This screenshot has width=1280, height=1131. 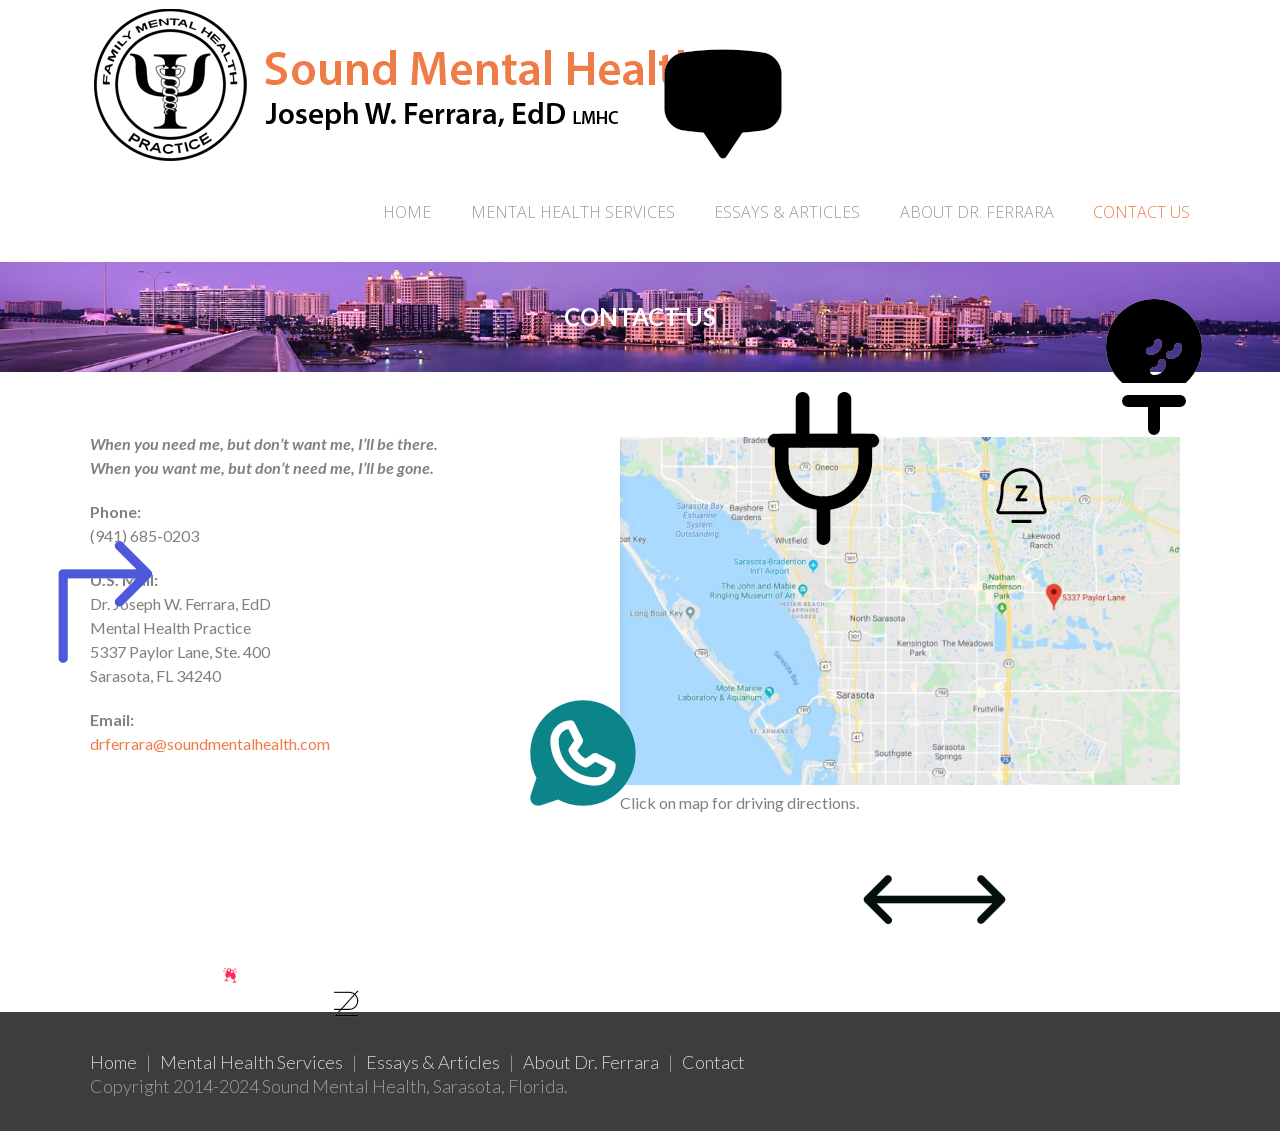 What do you see at coordinates (823, 468) in the screenshot?
I see `connect to power or charging` at bounding box center [823, 468].